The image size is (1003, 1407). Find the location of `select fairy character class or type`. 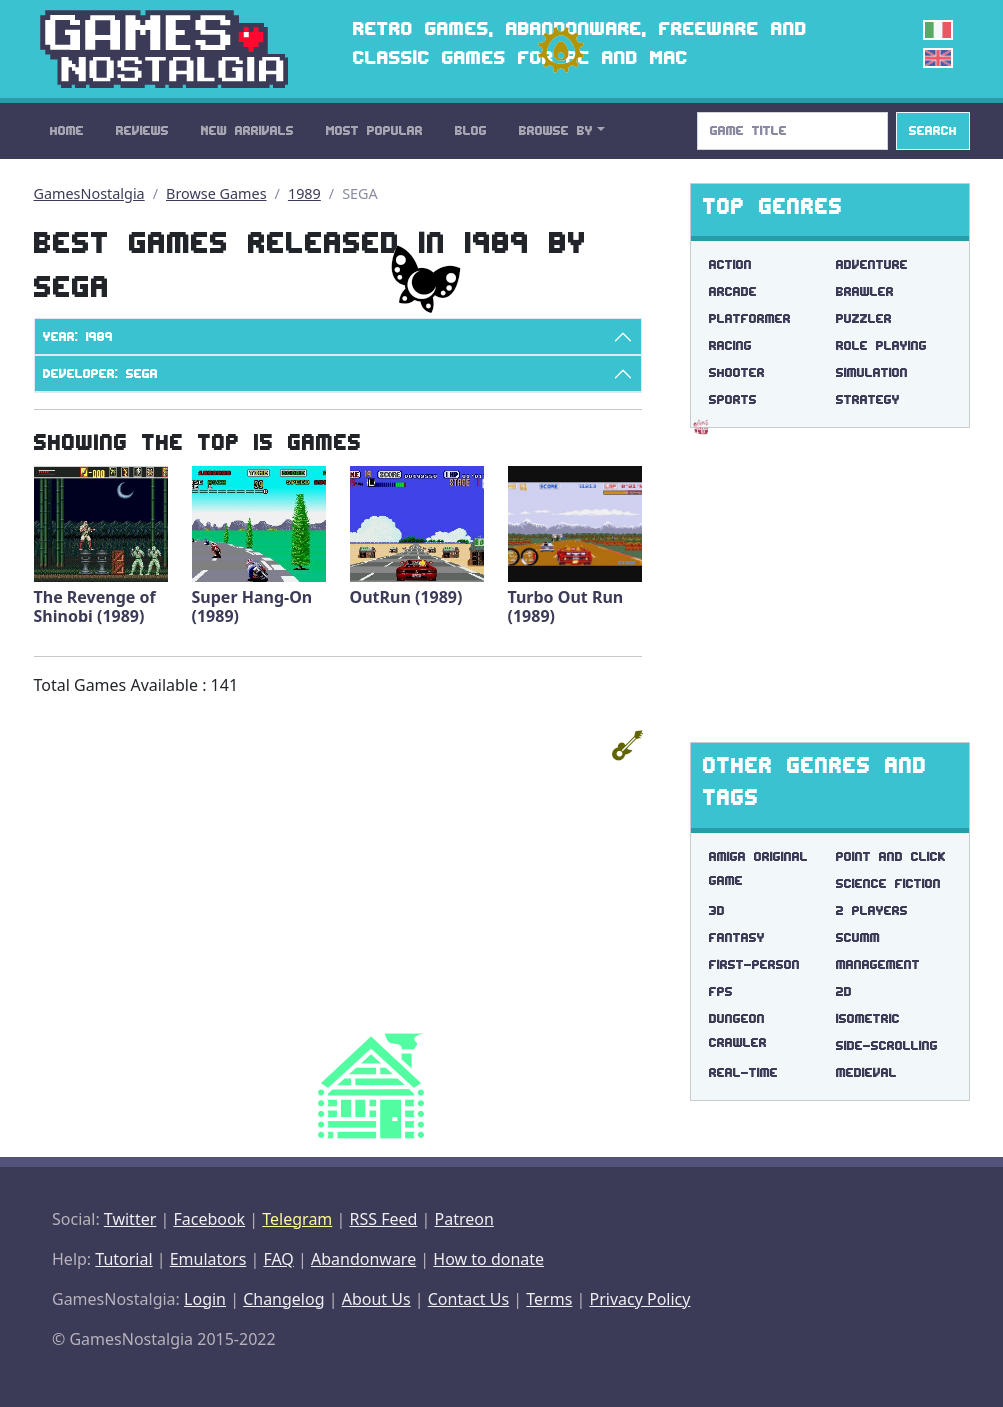

select fairy character class or type is located at coordinates (426, 279).